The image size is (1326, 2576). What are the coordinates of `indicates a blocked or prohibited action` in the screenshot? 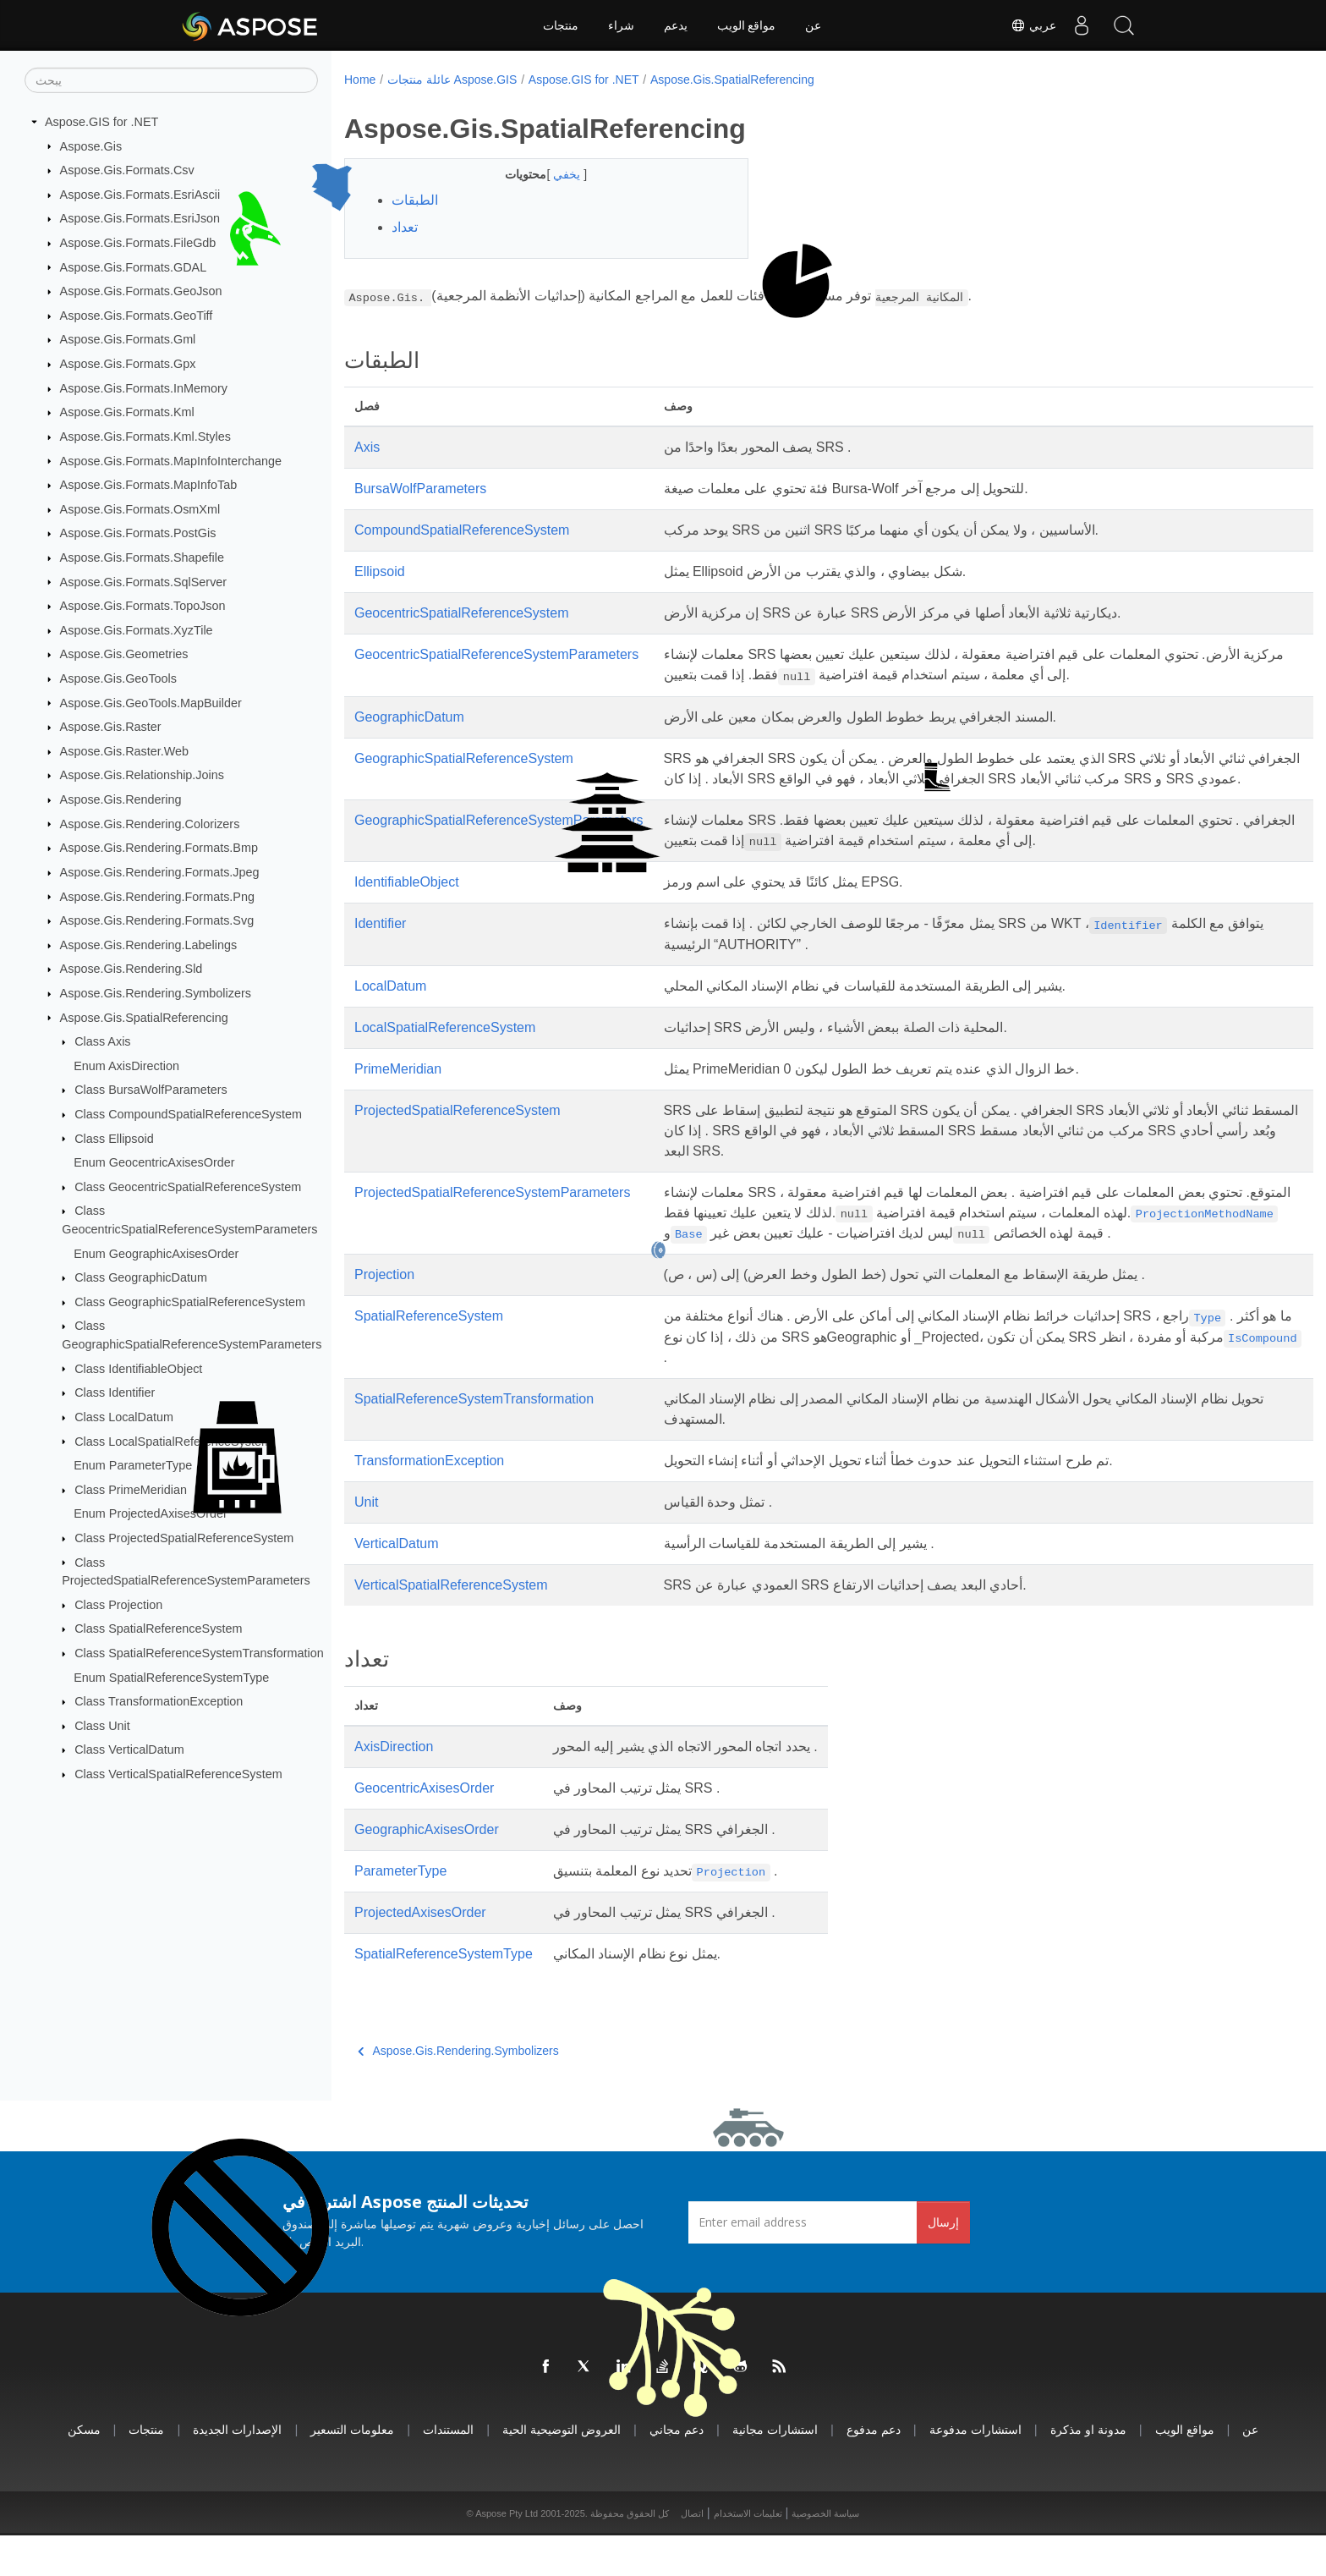 It's located at (240, 2226).